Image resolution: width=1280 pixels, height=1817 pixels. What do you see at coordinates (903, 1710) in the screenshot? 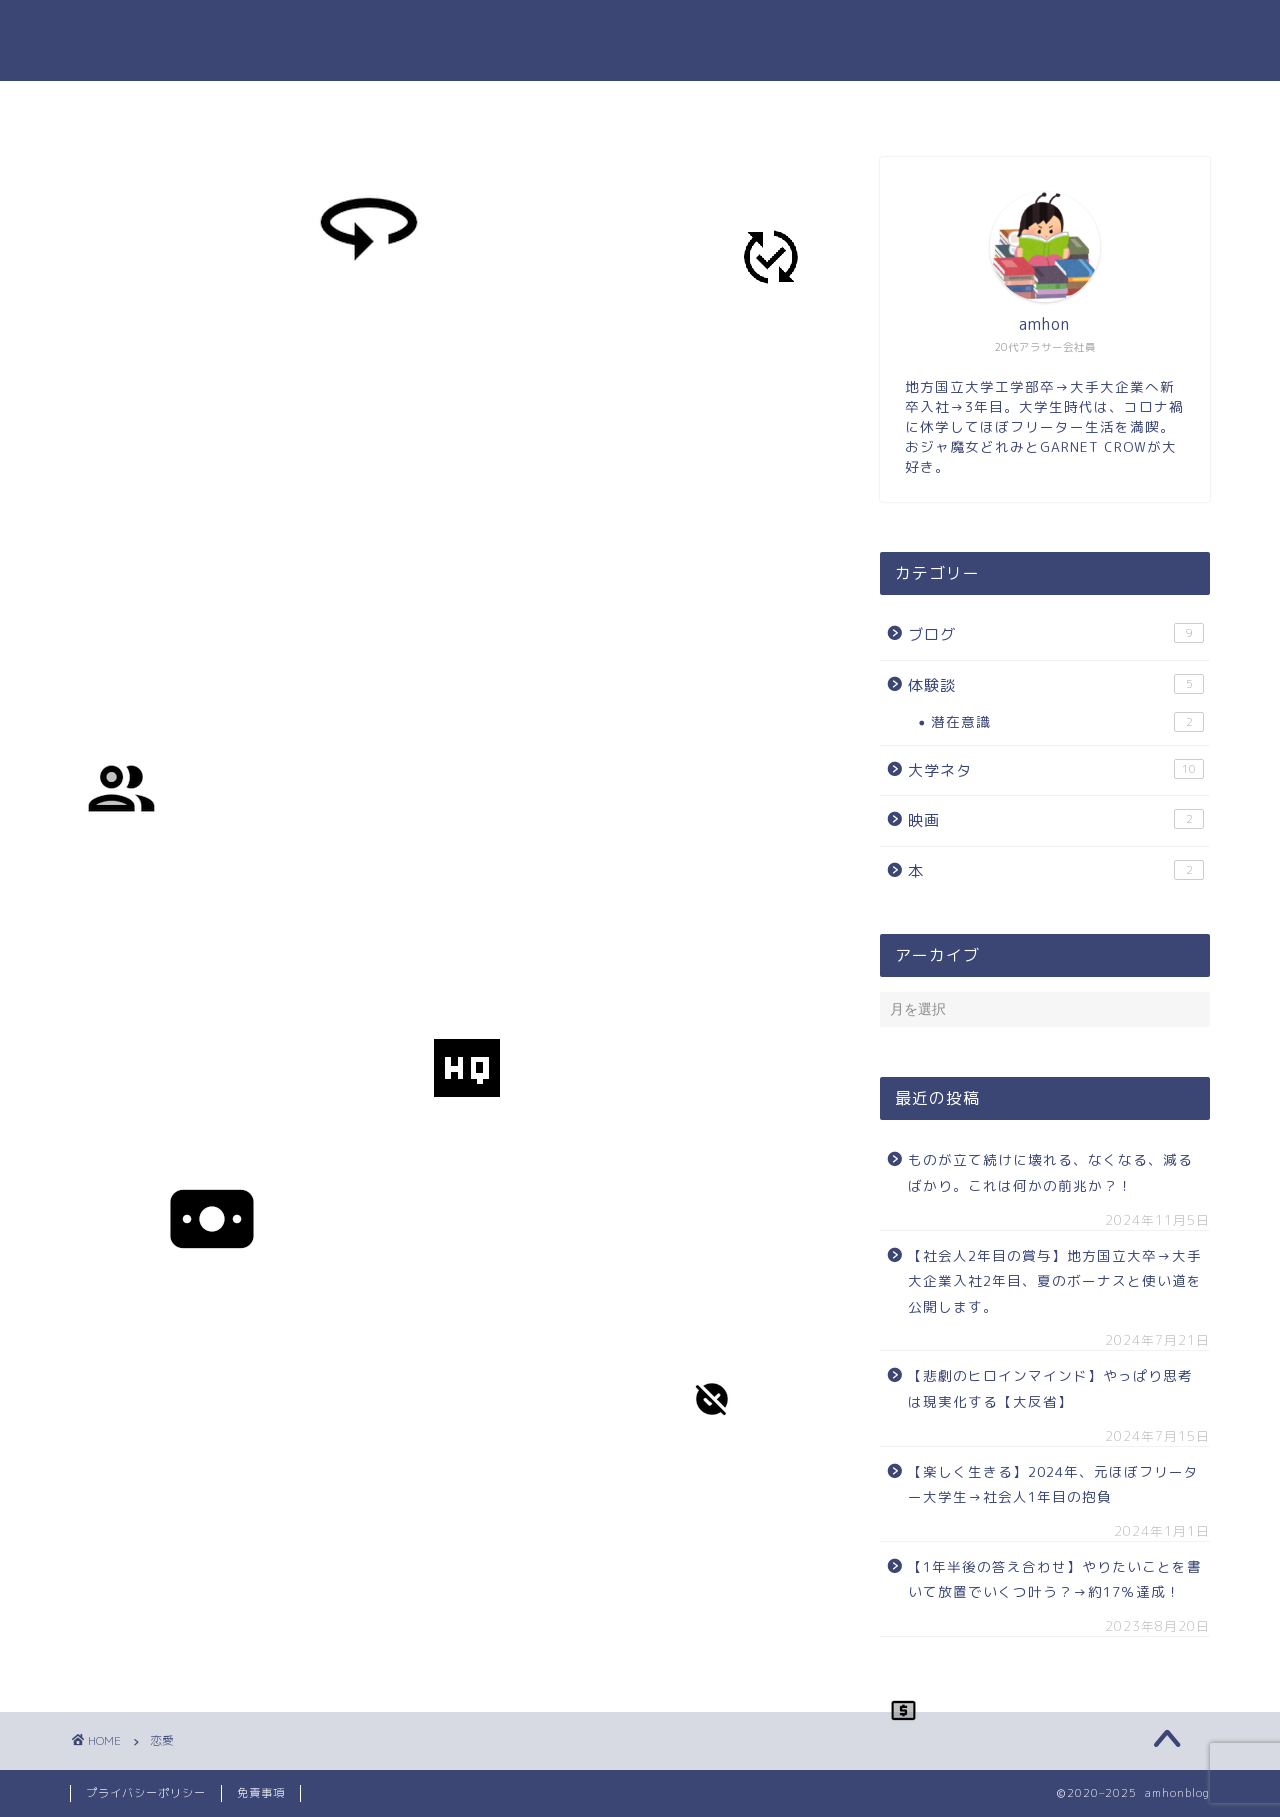
I see `find nearby ATMs or cash machines` at bounding box center [903, 1710].